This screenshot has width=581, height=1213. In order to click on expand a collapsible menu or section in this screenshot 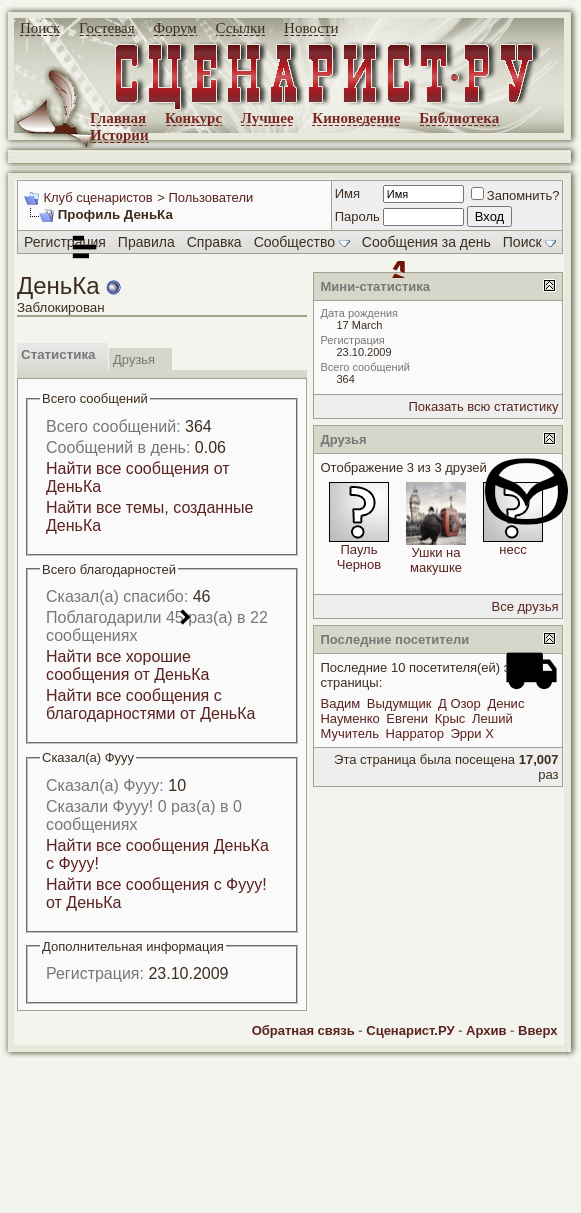, I will do `click(185, 617)`.